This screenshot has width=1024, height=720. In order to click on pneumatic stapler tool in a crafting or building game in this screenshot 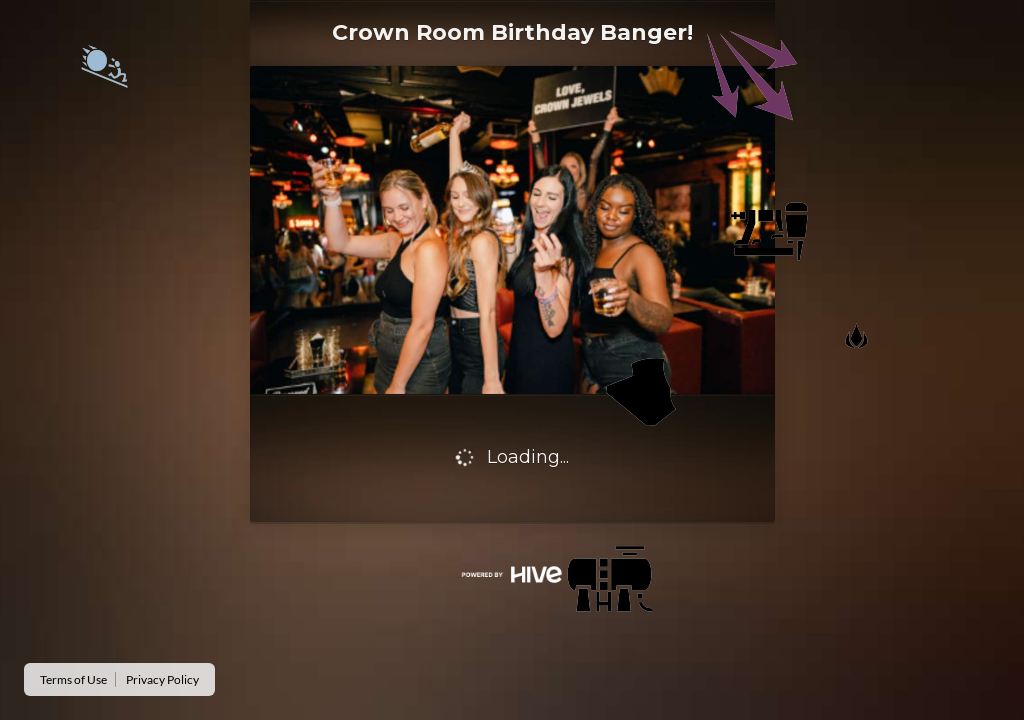, I will do `click(769, 231)`.